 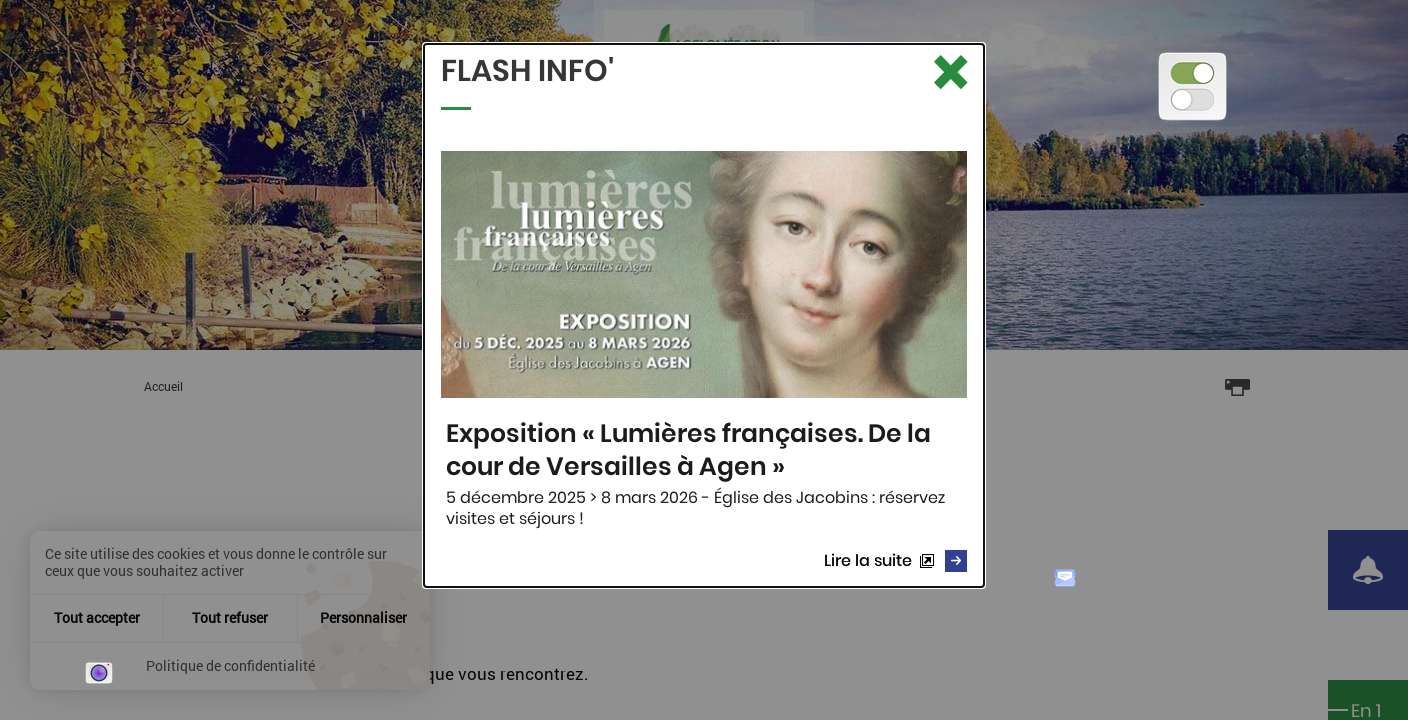 I want to click on open desktop preferences or settings, so click(x=1192, y=86).